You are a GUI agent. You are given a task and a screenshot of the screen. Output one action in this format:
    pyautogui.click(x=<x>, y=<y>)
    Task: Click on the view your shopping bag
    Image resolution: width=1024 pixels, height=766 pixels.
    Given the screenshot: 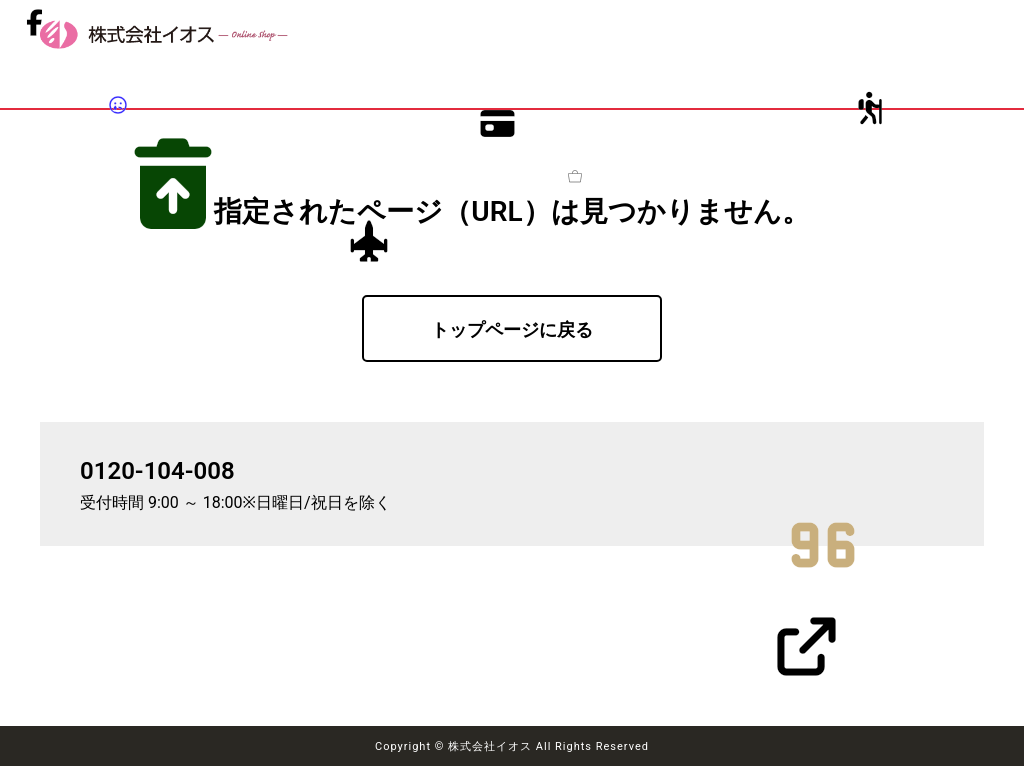 What is the action you would take?
    pyautogui.click(x=575, y=177)
    